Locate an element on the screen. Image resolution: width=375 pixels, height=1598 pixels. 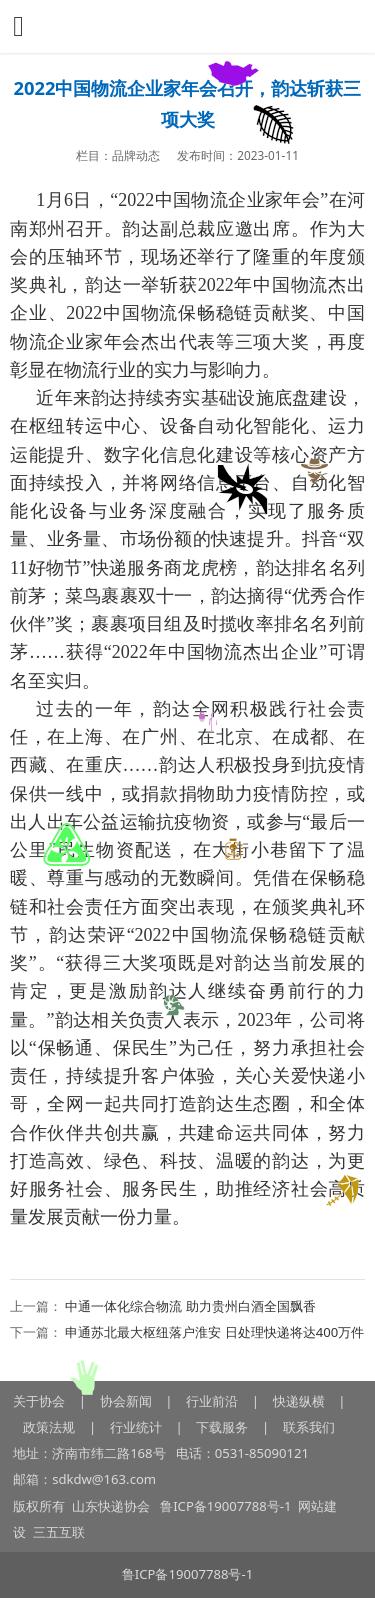
kite flying game or activity is located at coordinates (343, 1189).